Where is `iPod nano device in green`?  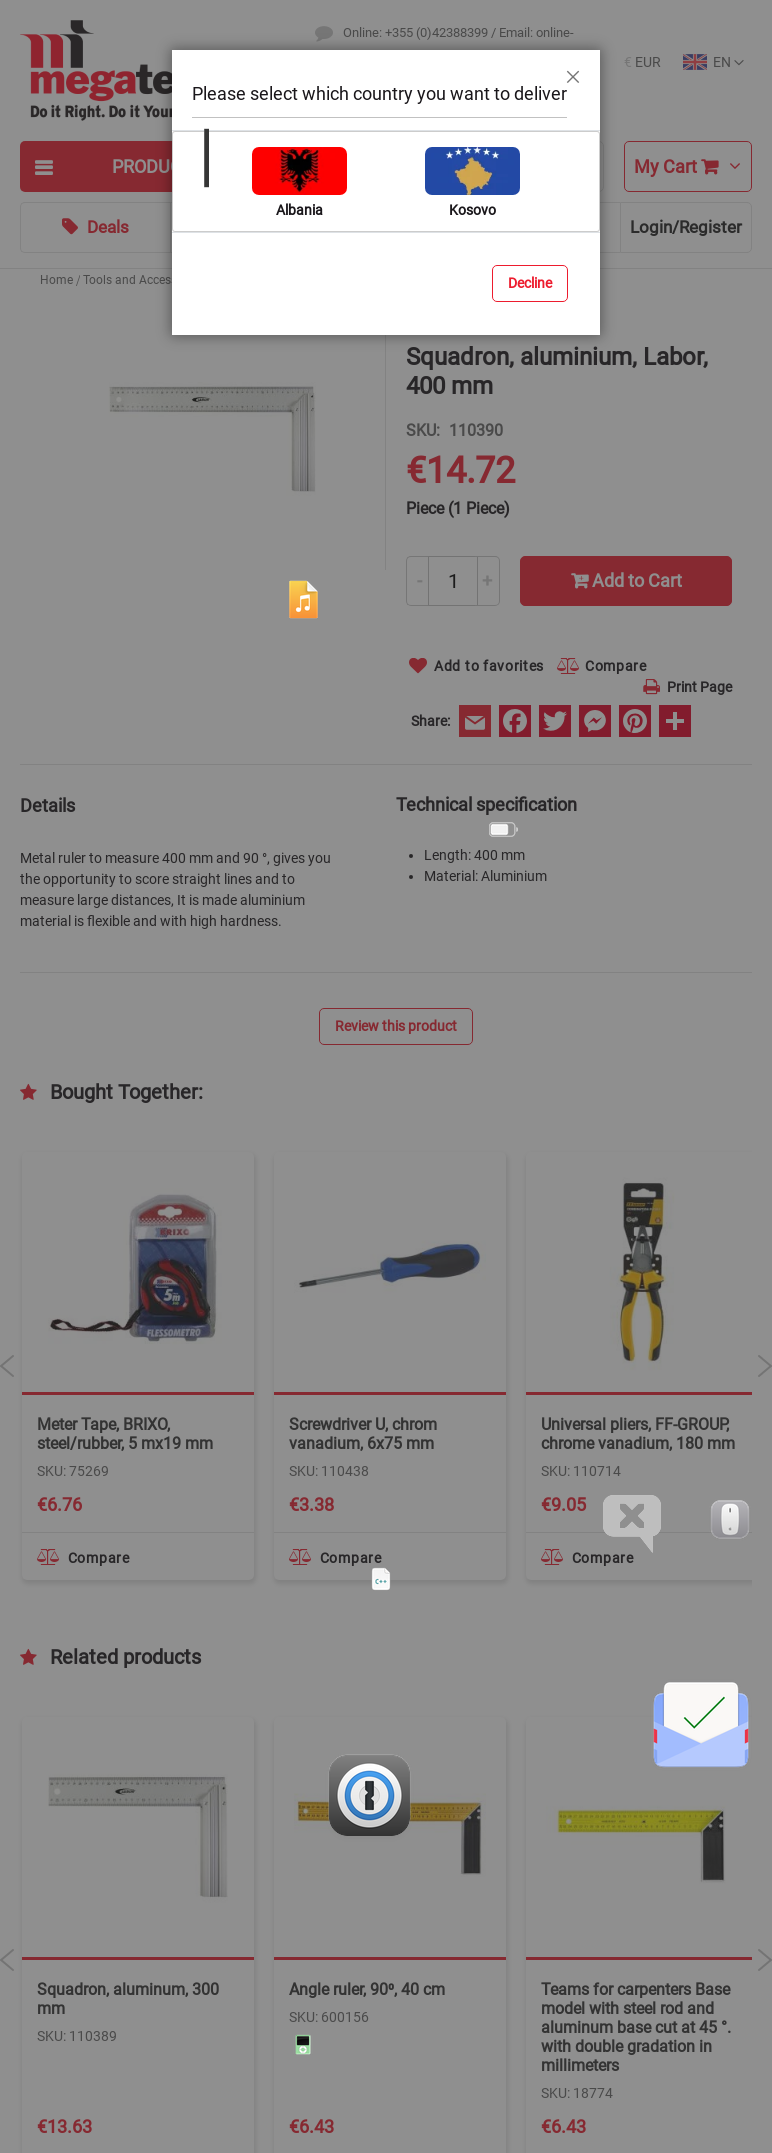 iPod nano device in green is located at coordinates (303, 2040).